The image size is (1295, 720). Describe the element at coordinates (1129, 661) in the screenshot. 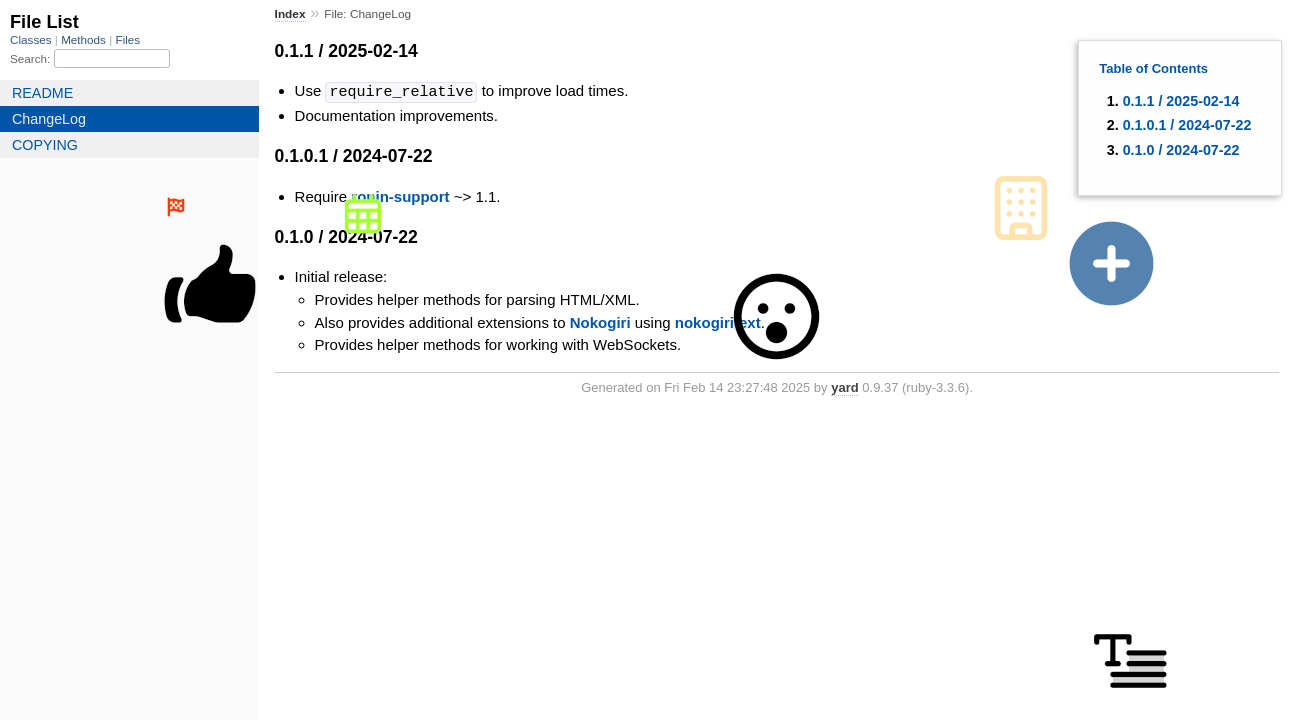

I see `read article from The New York Times` at that location.